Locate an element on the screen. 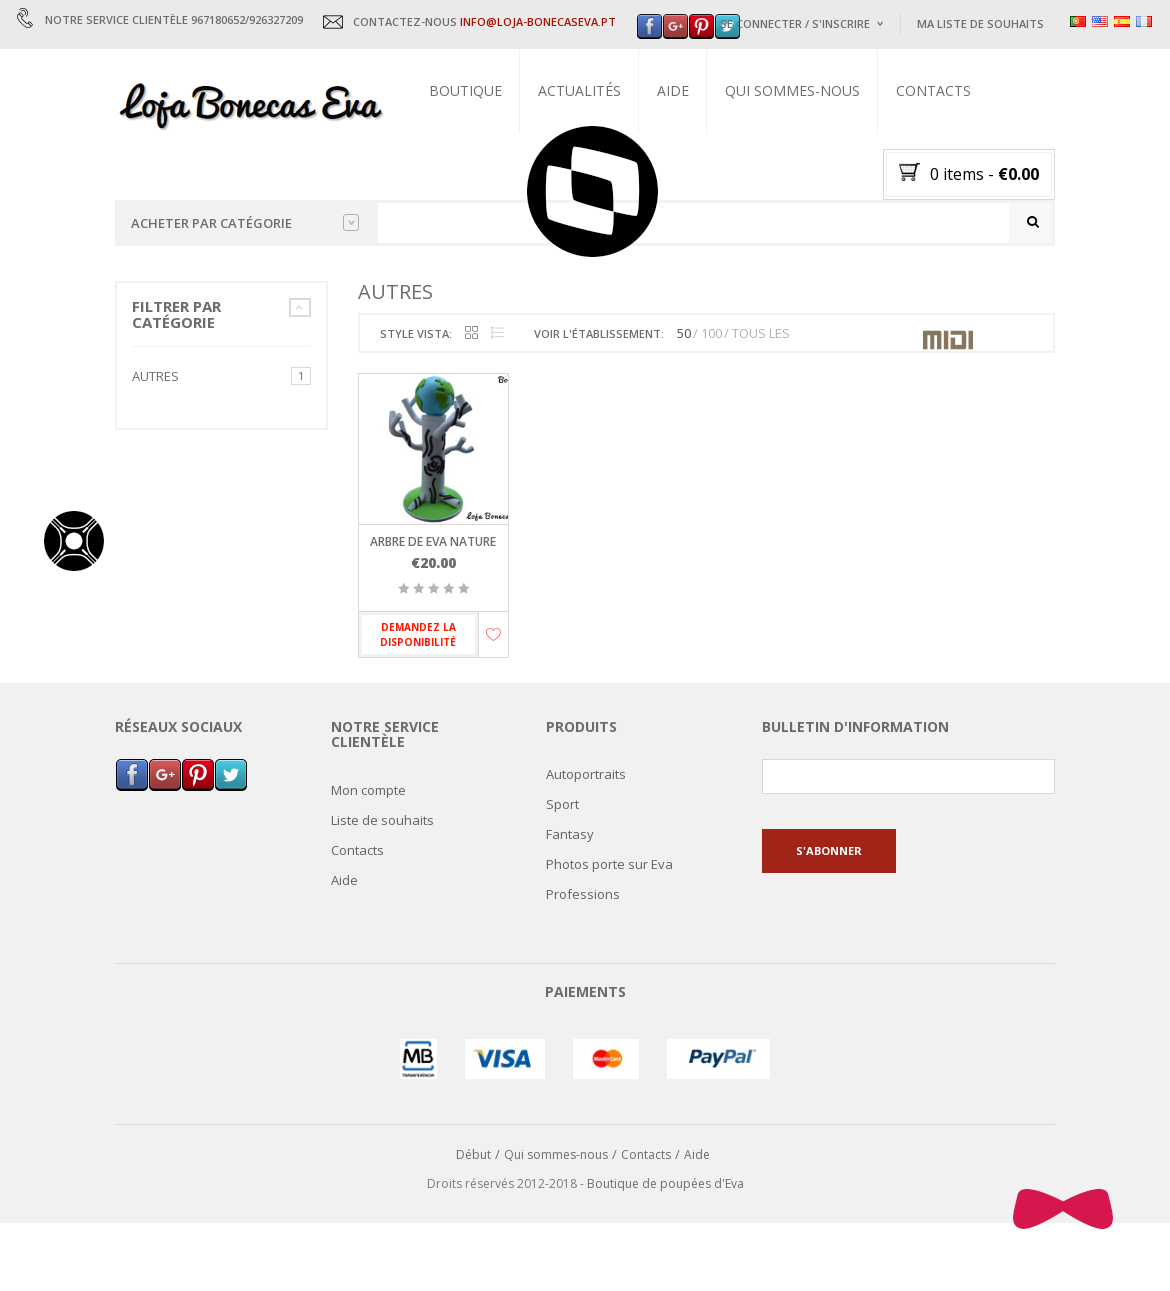 The image size is (1170, 1291). totvs company logo is located at coordinates (592, 191).